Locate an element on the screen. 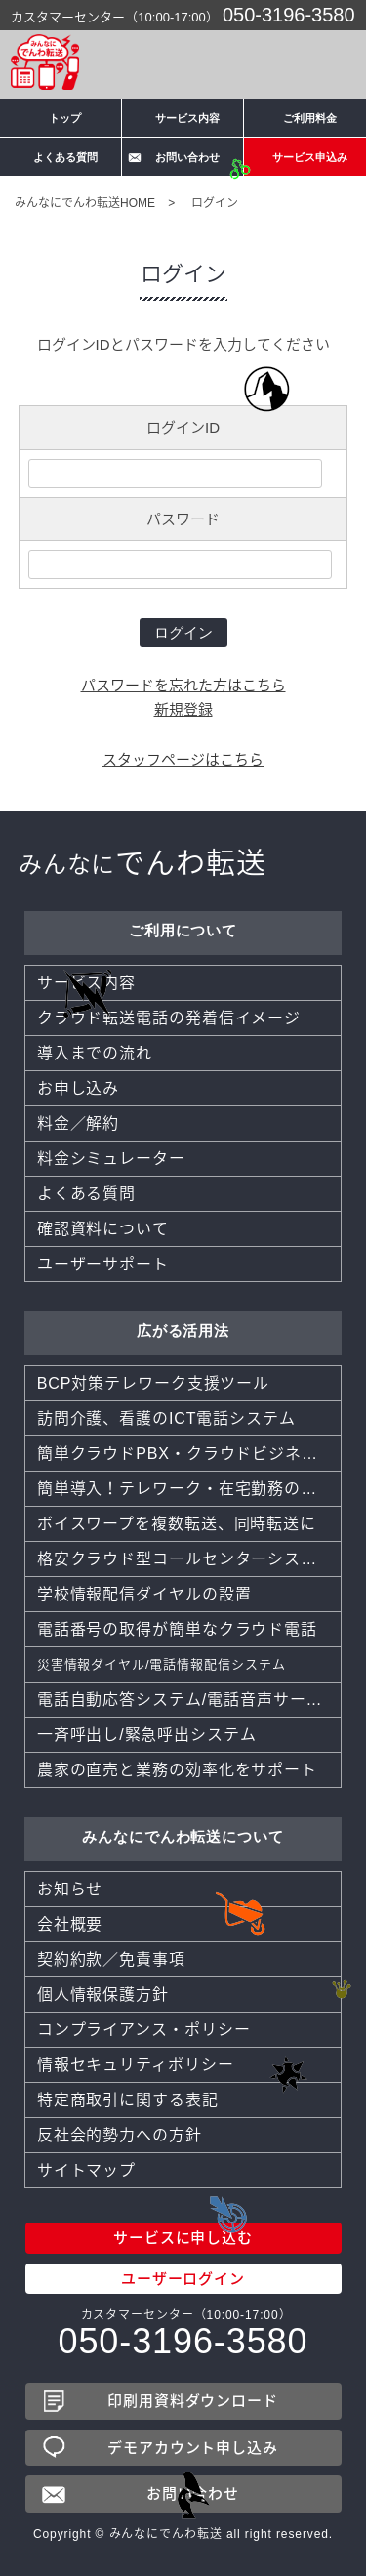 This screenshot has width=366, height=2576. select mace weapon in game inventory is located at coordinates (288, 2074).